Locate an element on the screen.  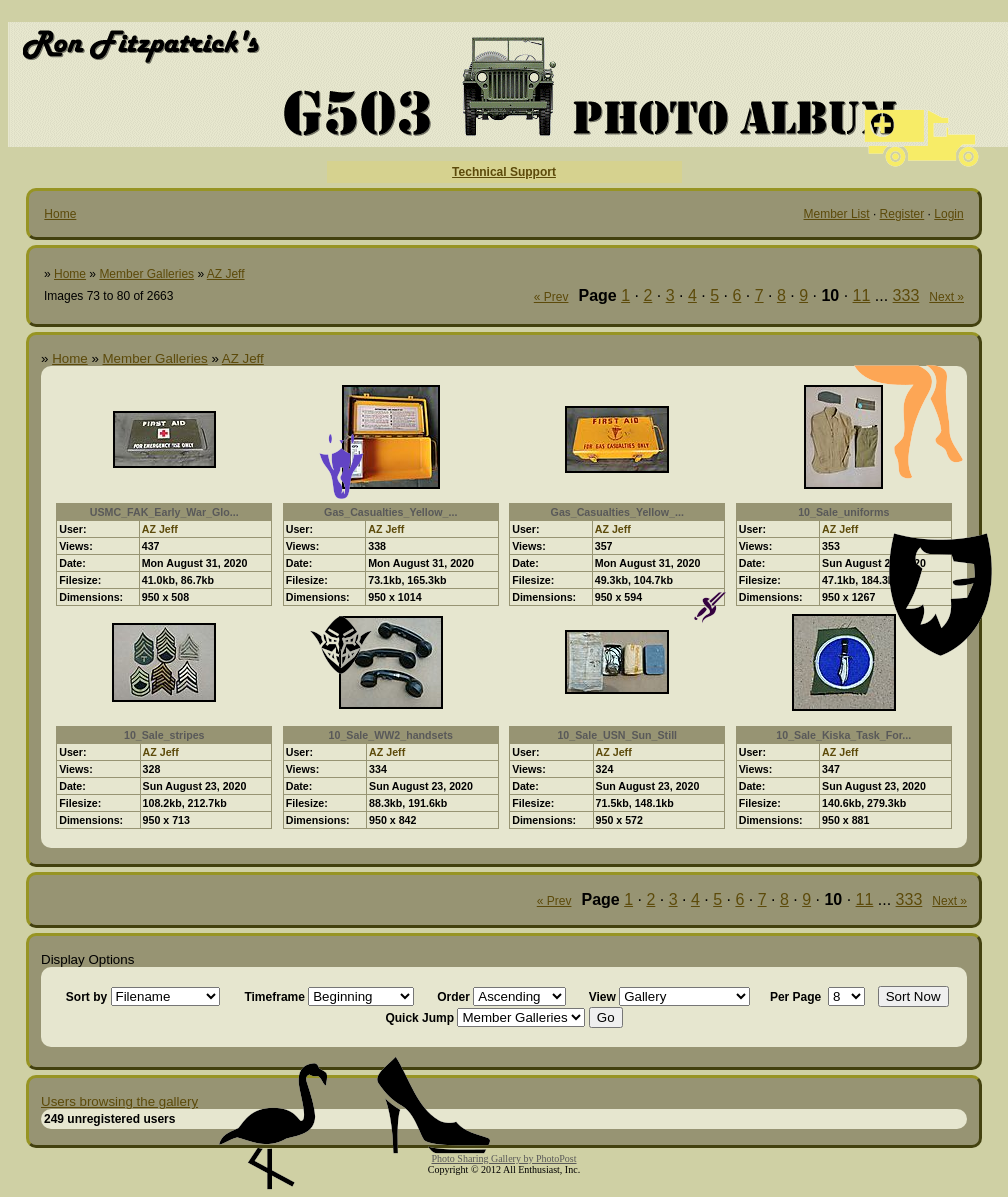
military ambulance unit or medical transport is located at coordinates (921, 137).